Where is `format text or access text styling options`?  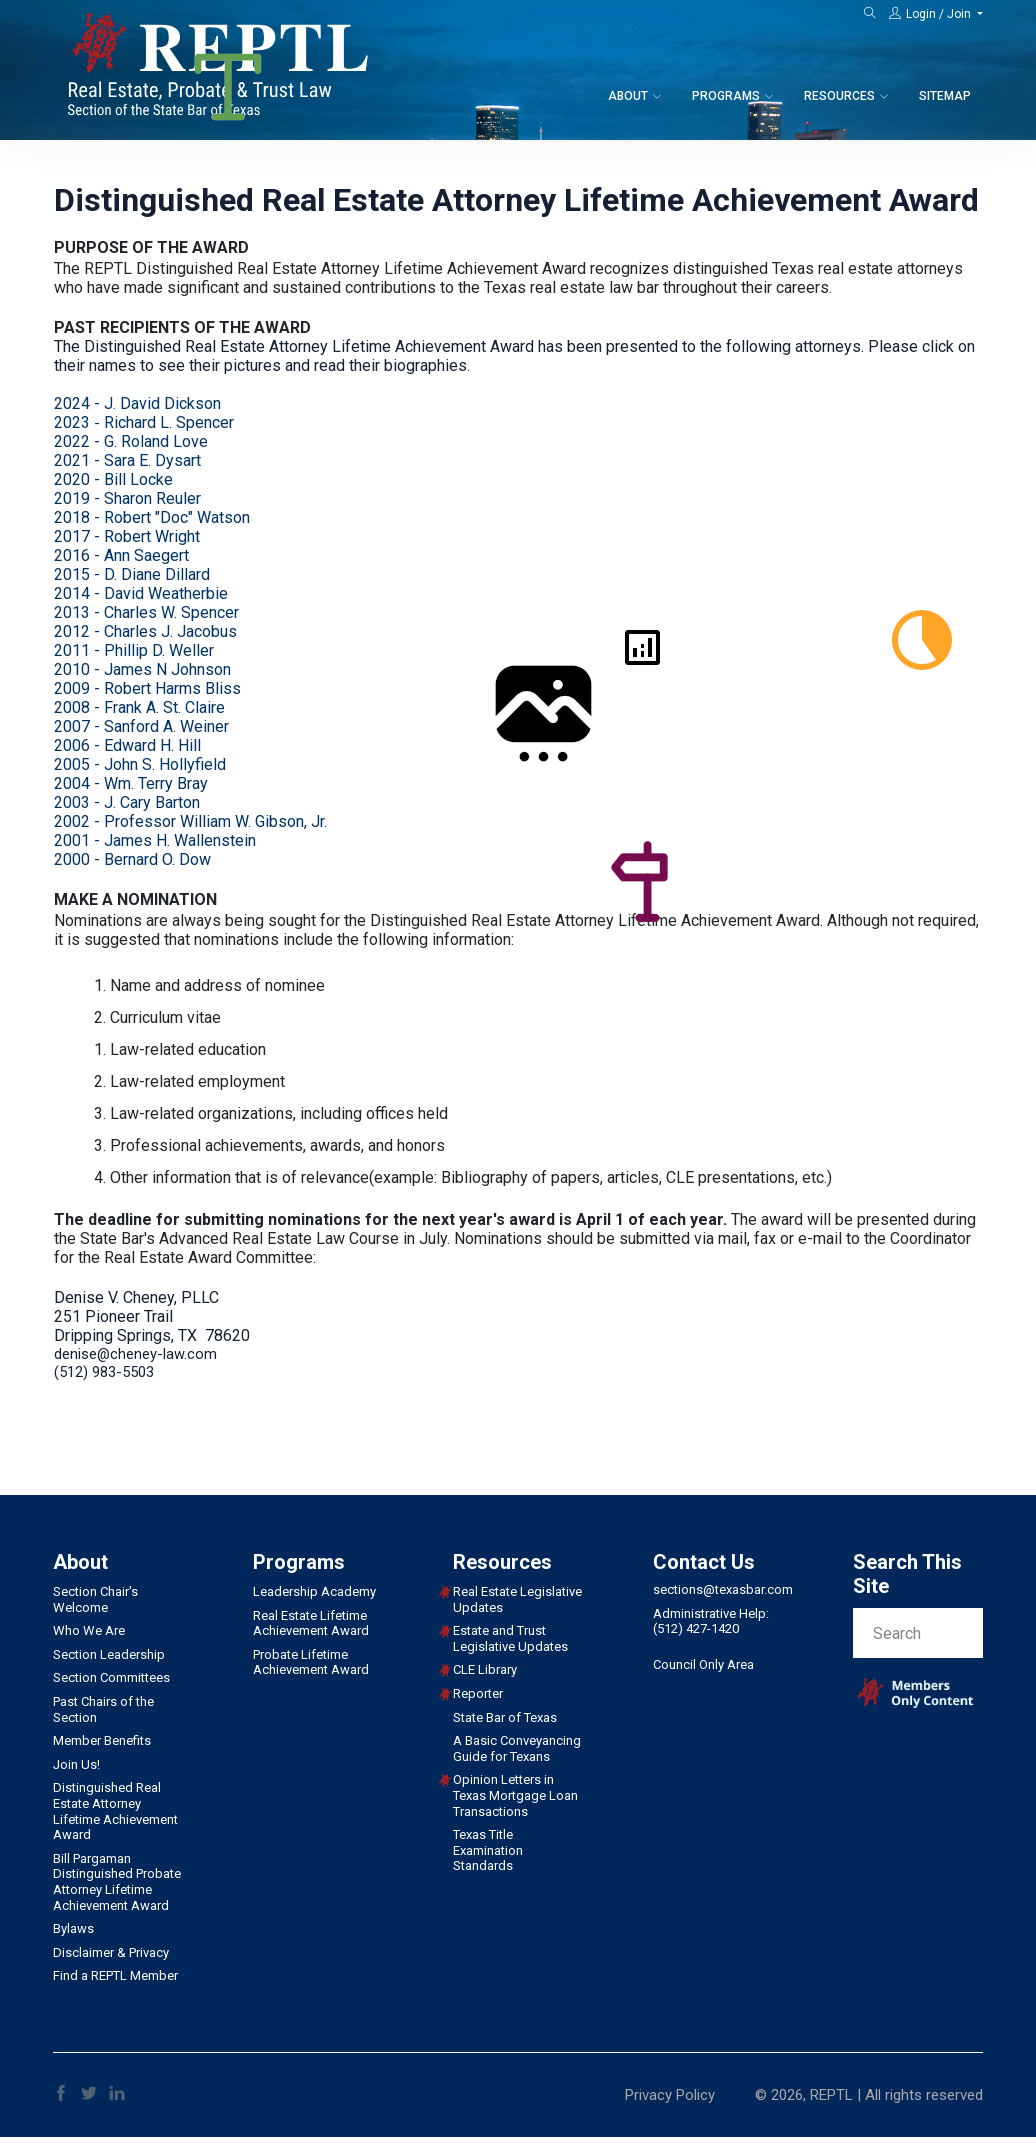
format text or access text styling options is located at coordinates (228, 87).